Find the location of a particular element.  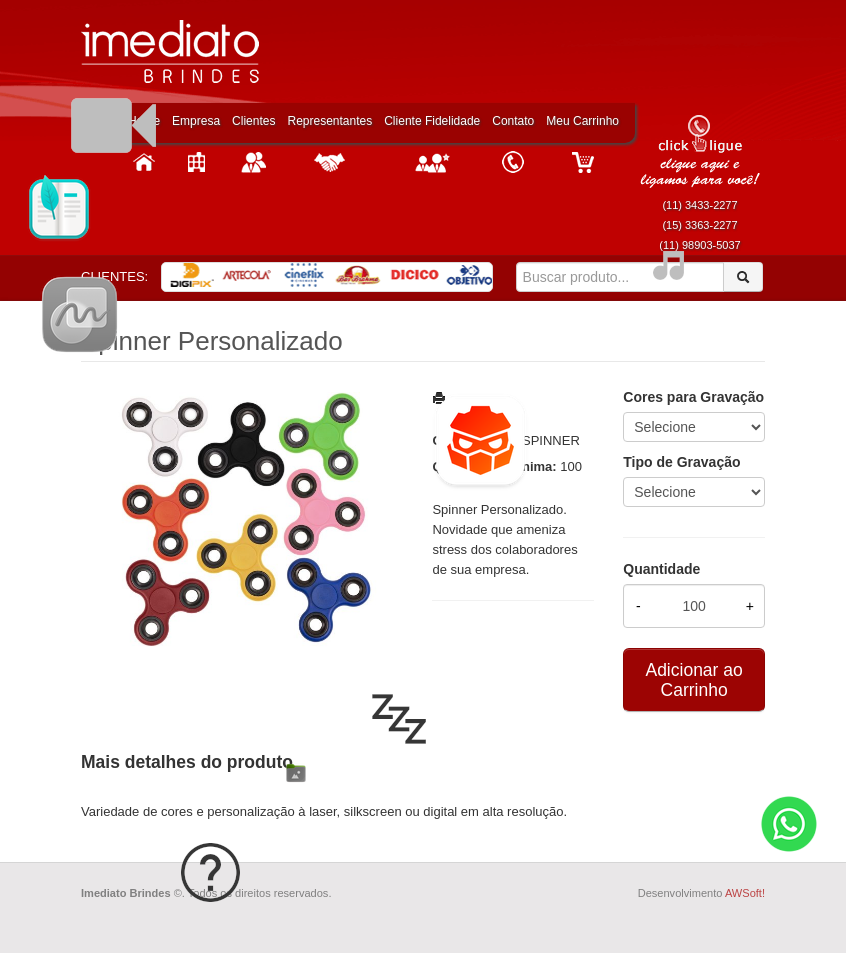

audio file type indicator is located at coordinates (669, 265).